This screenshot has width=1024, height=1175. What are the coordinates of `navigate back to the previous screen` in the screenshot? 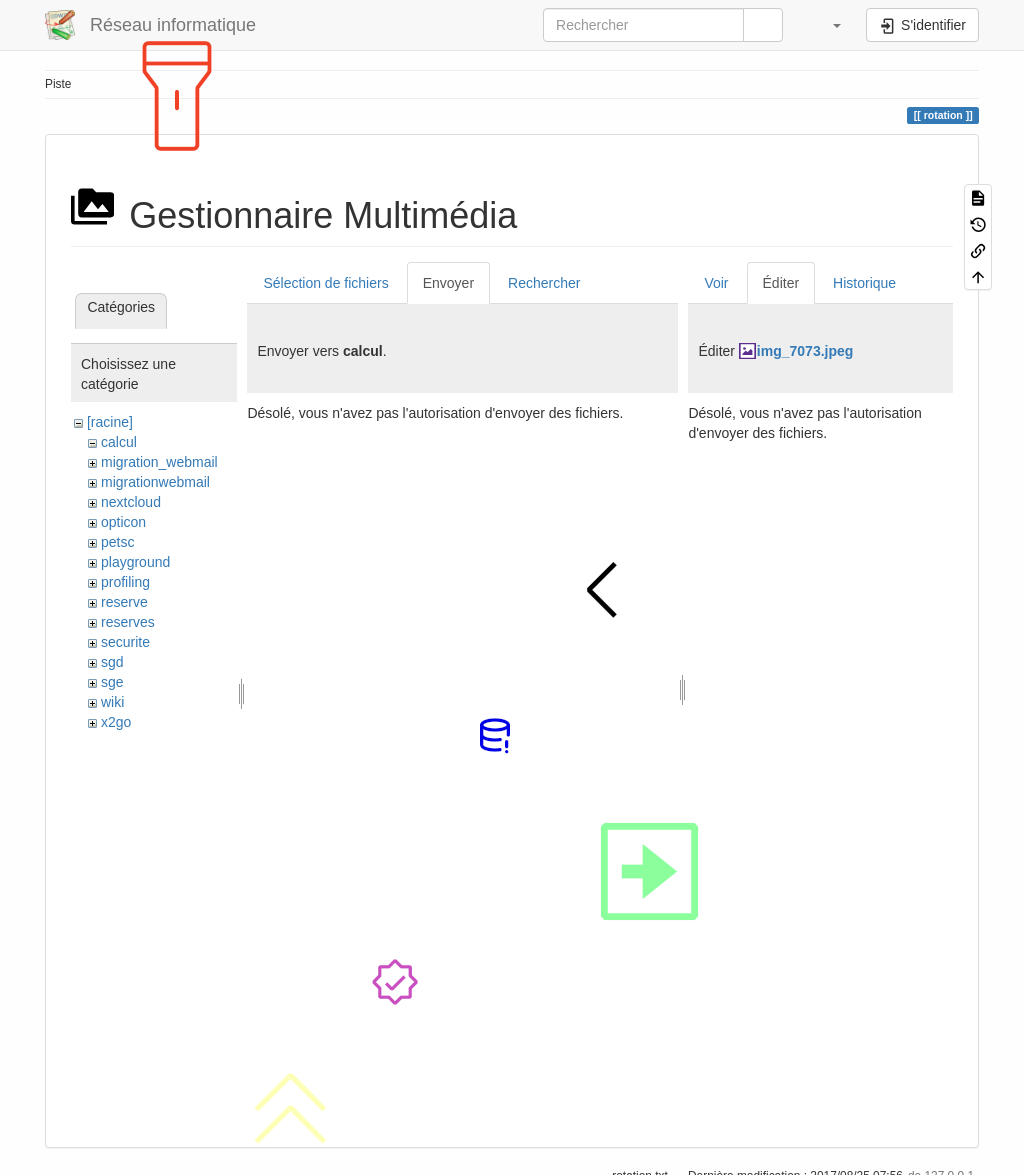 It's located at (604, 590).